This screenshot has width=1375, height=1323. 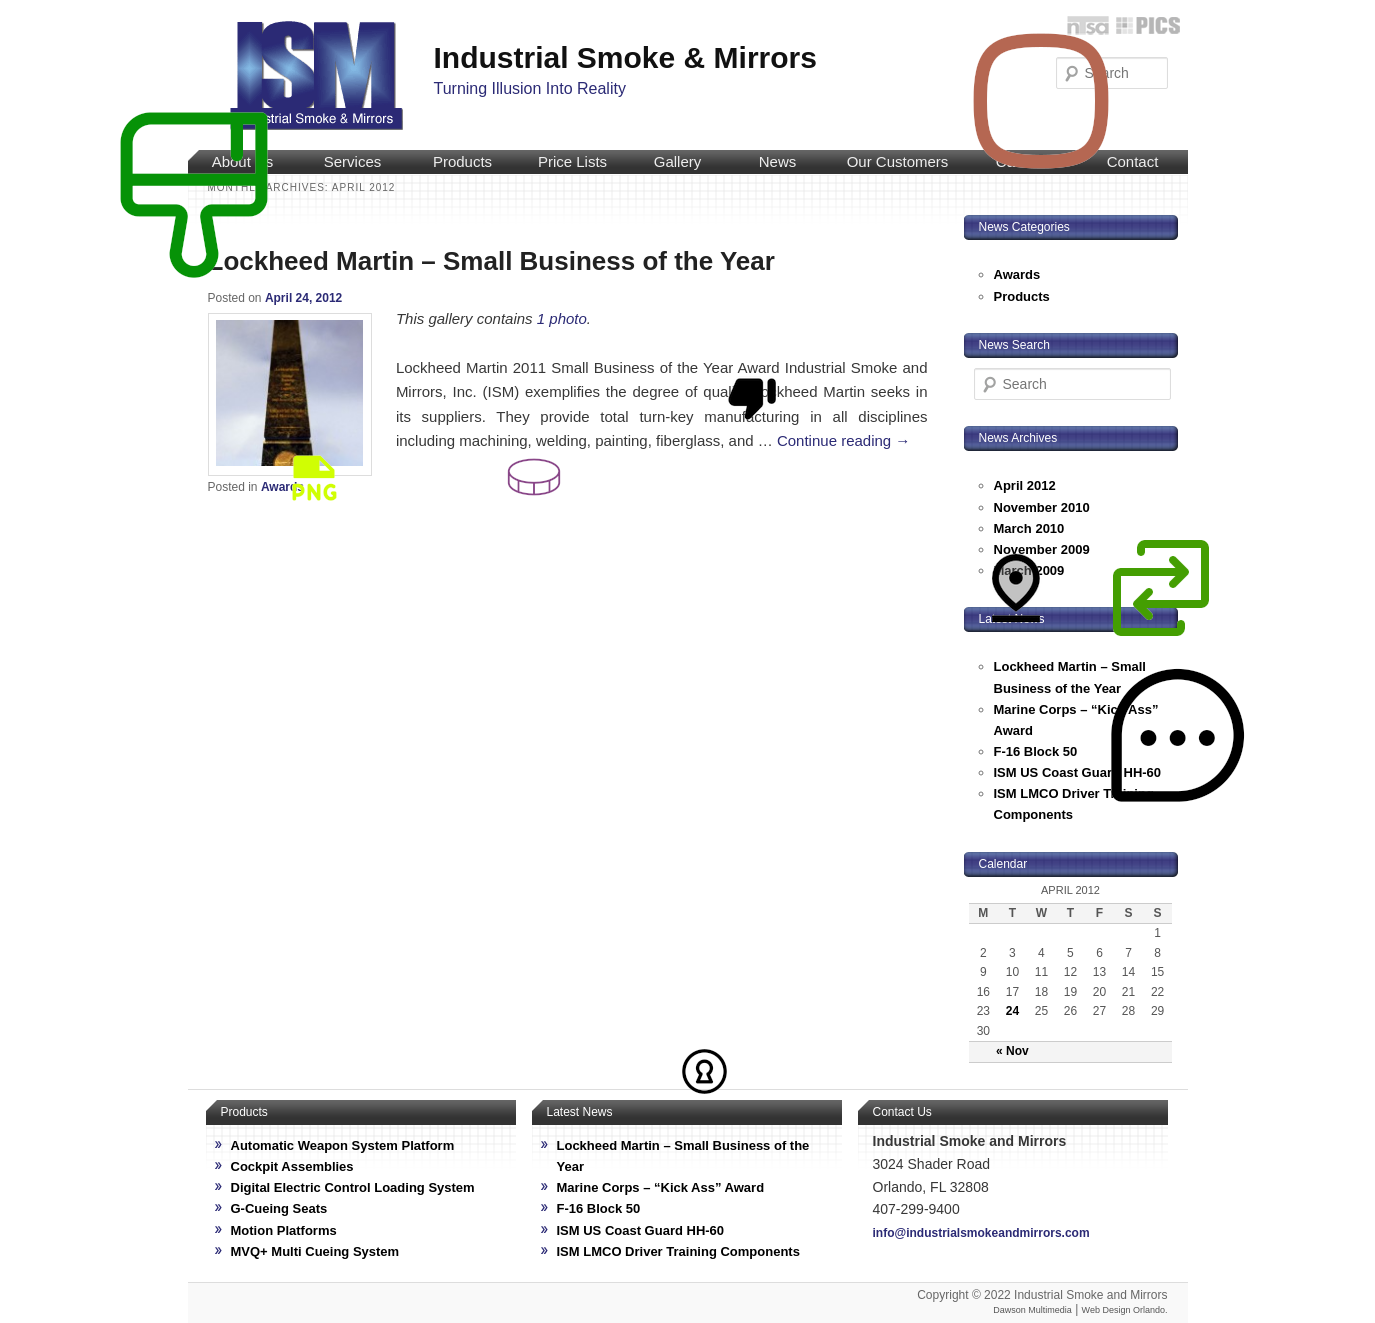 What do you see at coordinates (194, 192) in the screenshot?
I see `access painting or drawing tools` at bounding box center [194, 192].